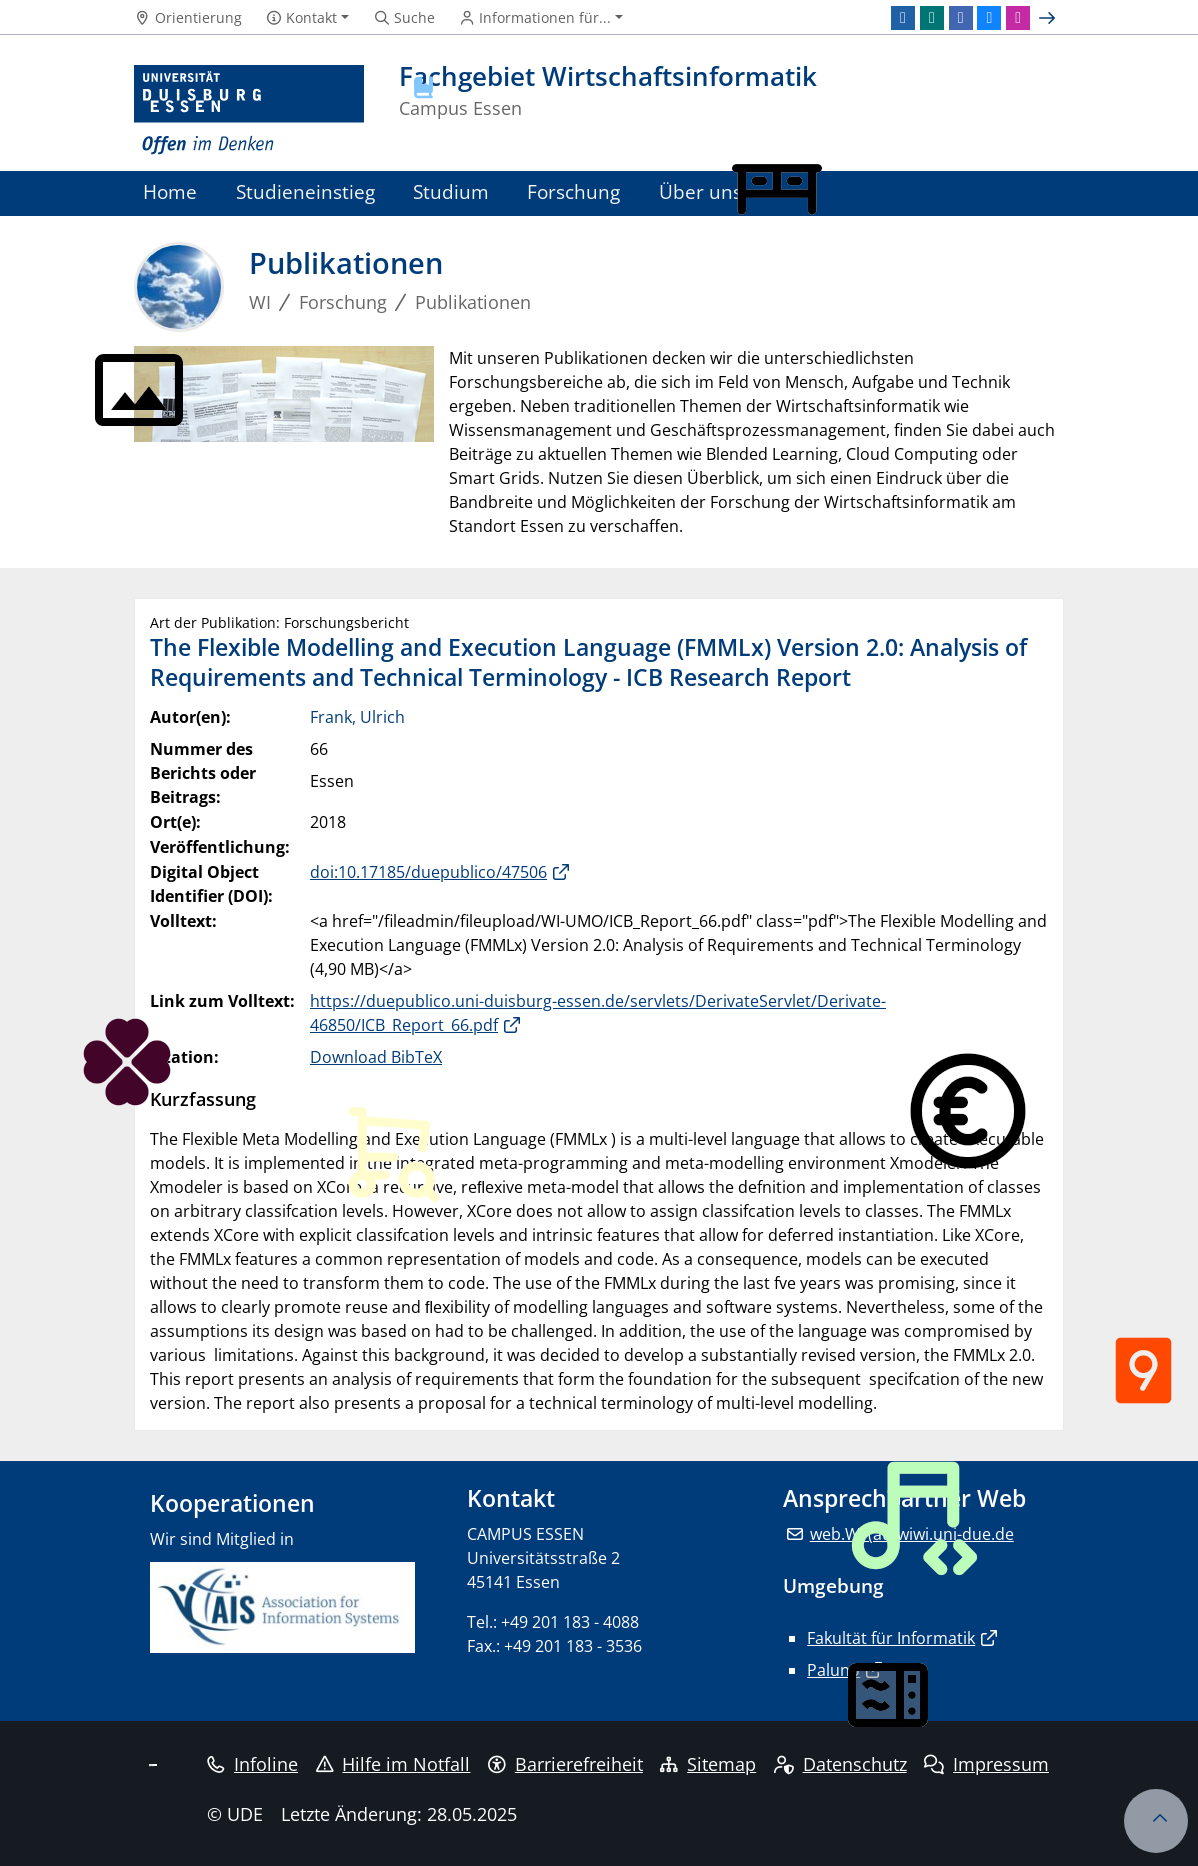 The height and width of the screenshot is (1866, 1198). Describe the element at coordinates (127, 1062) in the screenshot. I see `indicates a lucky or bonus feature` at that location.